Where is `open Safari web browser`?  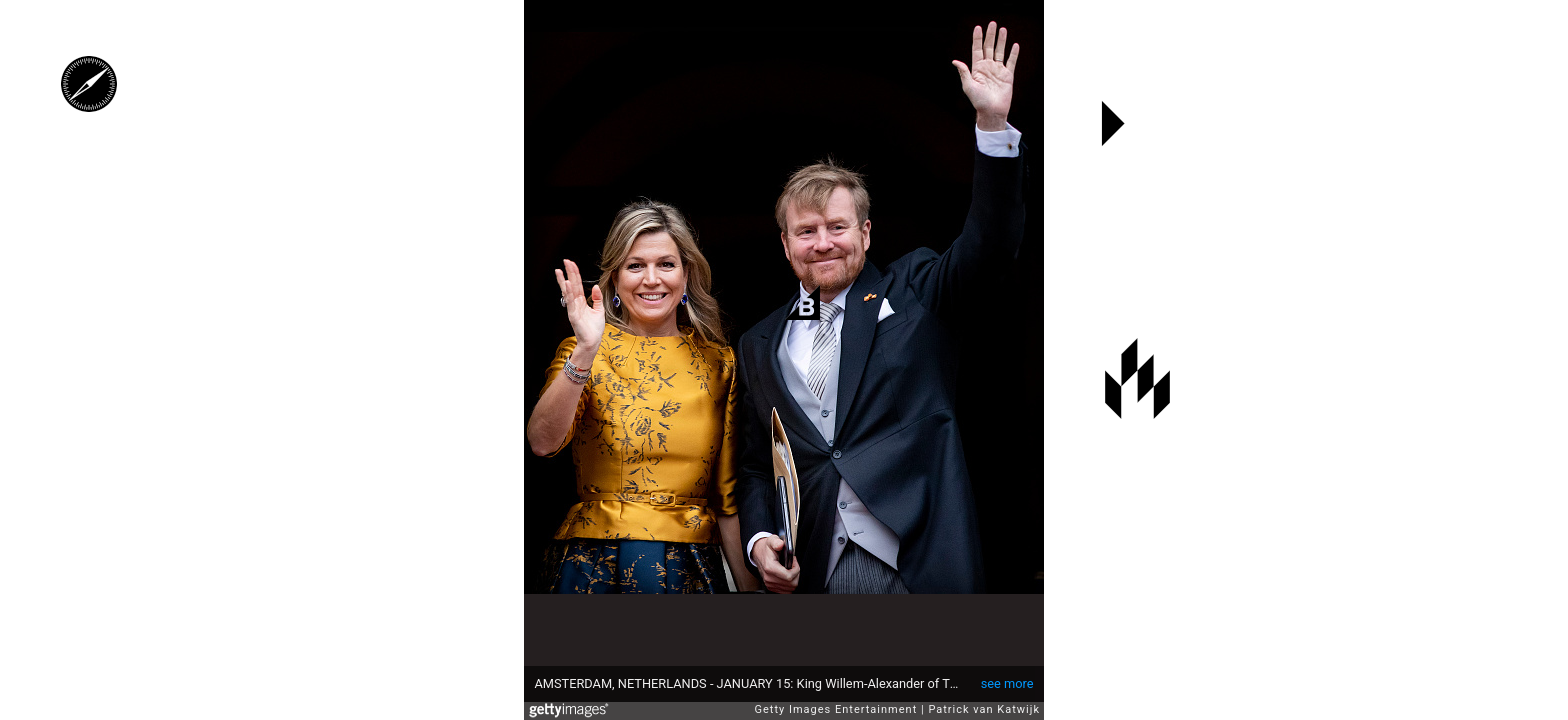 open Safari web browser is located at coordinates (89, 84).